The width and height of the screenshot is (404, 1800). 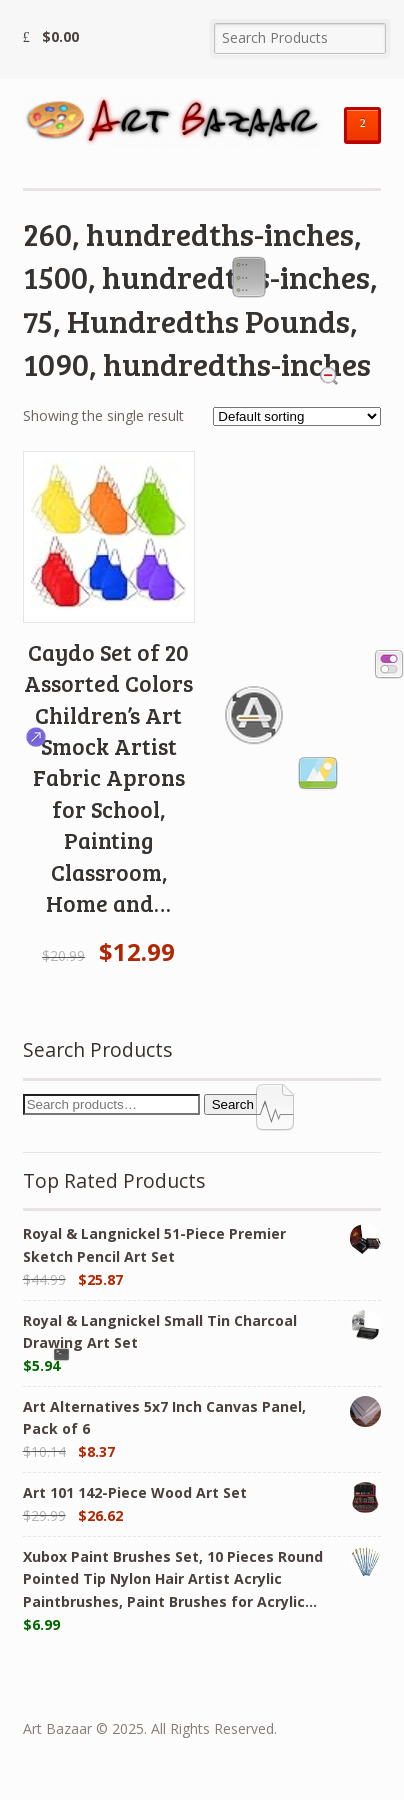 I want to click on view system log file, so click(x=275, y=1107).